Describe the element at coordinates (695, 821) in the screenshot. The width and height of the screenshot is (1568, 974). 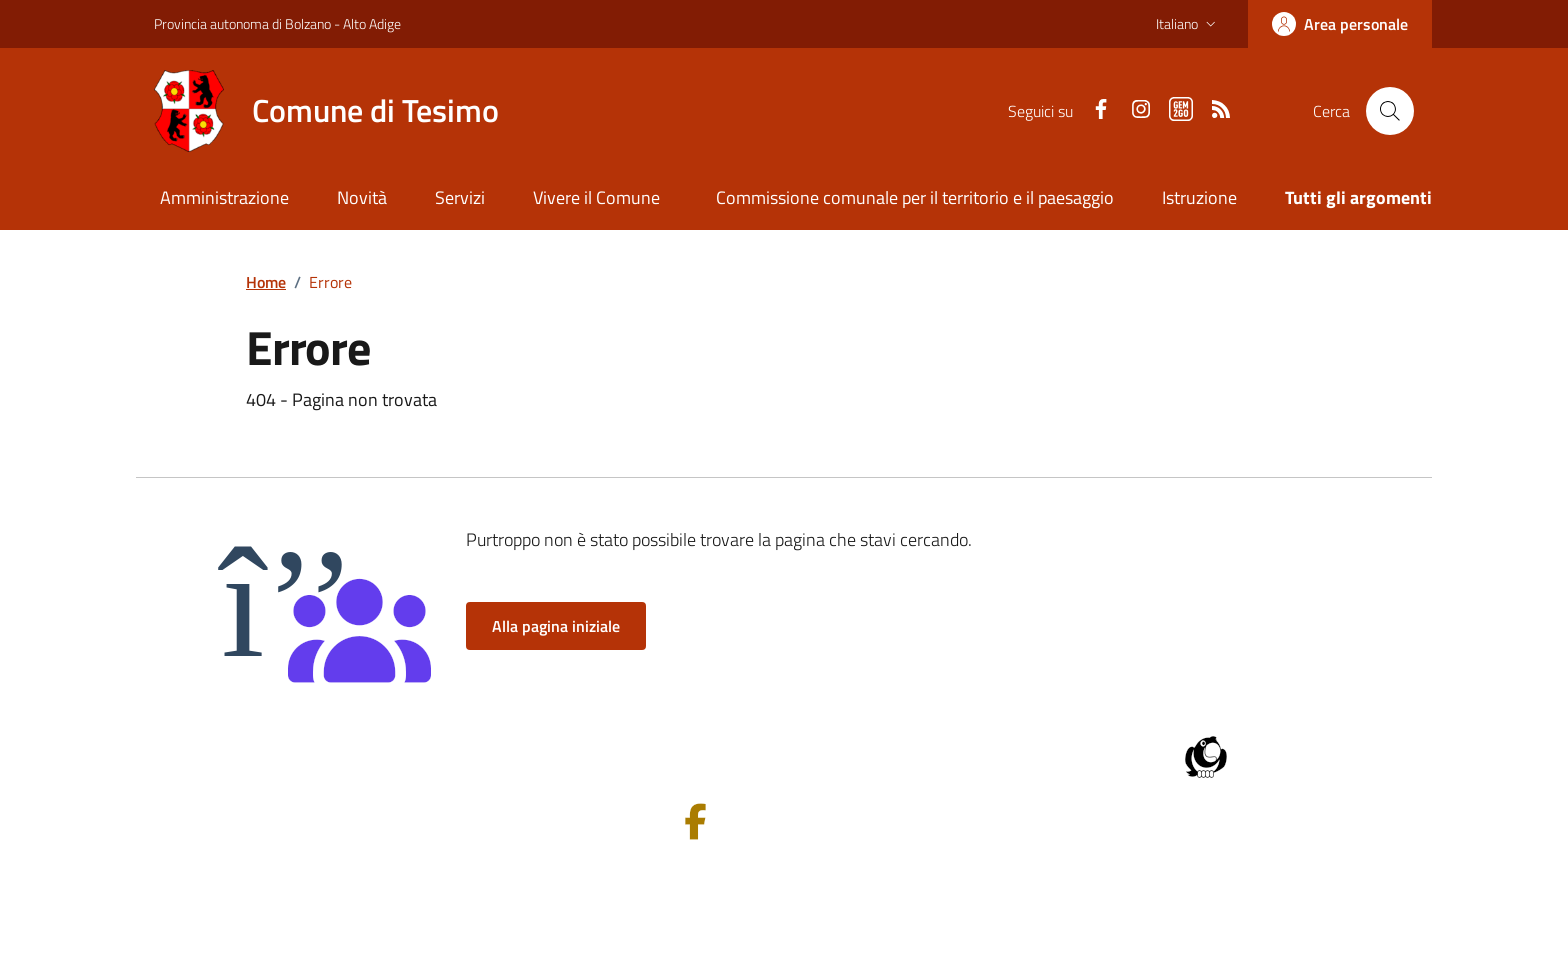
I see `connect with facebook` at that location.